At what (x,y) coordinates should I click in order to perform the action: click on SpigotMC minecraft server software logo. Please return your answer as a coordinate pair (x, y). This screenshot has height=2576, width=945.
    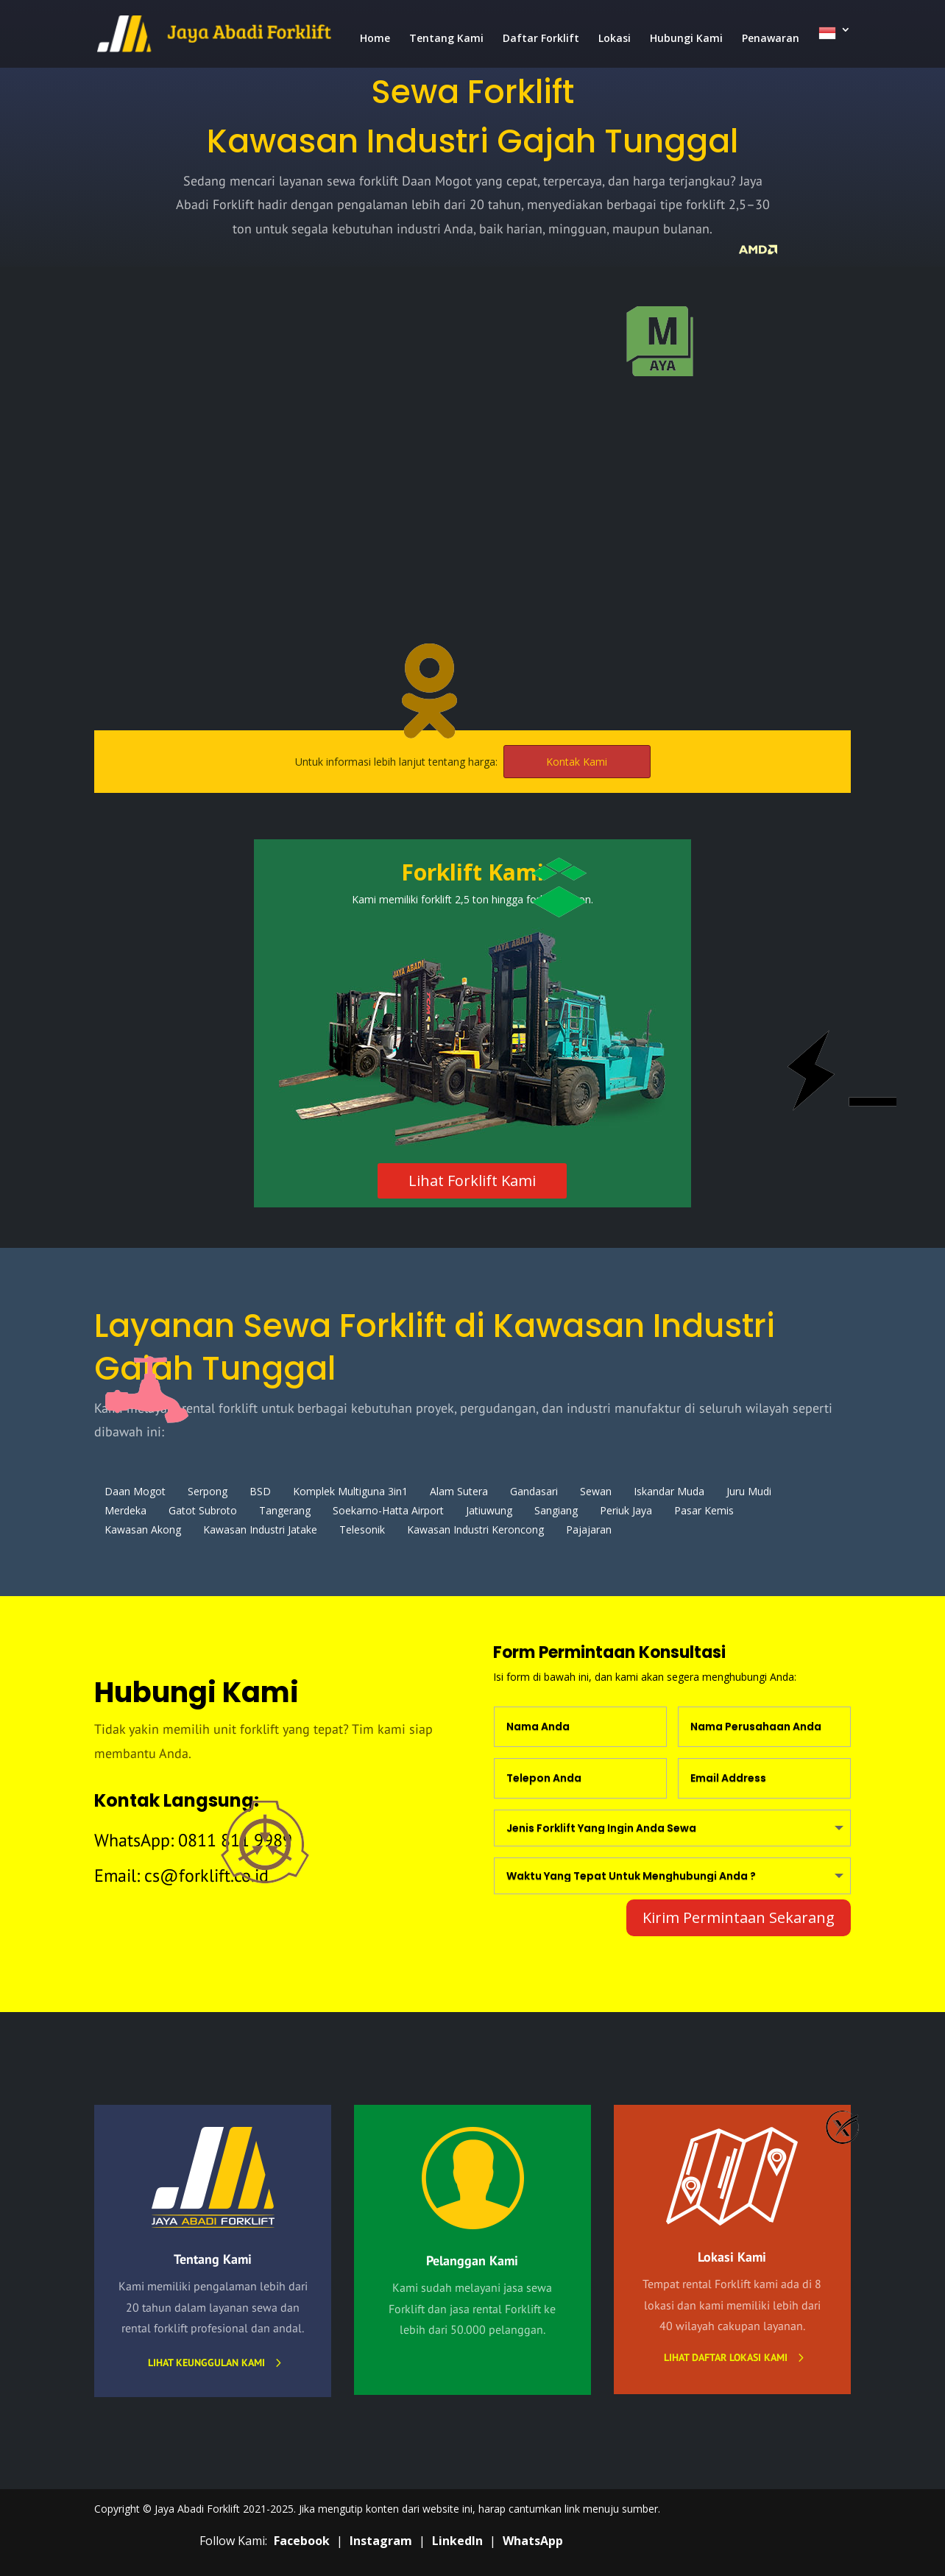
    Looking at the image, I should click on (146, 1389).